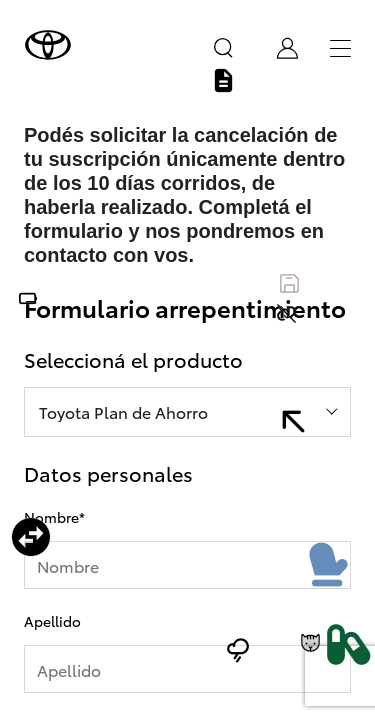  I want to click on swap or exchange items horizontally, so click(31, 537).